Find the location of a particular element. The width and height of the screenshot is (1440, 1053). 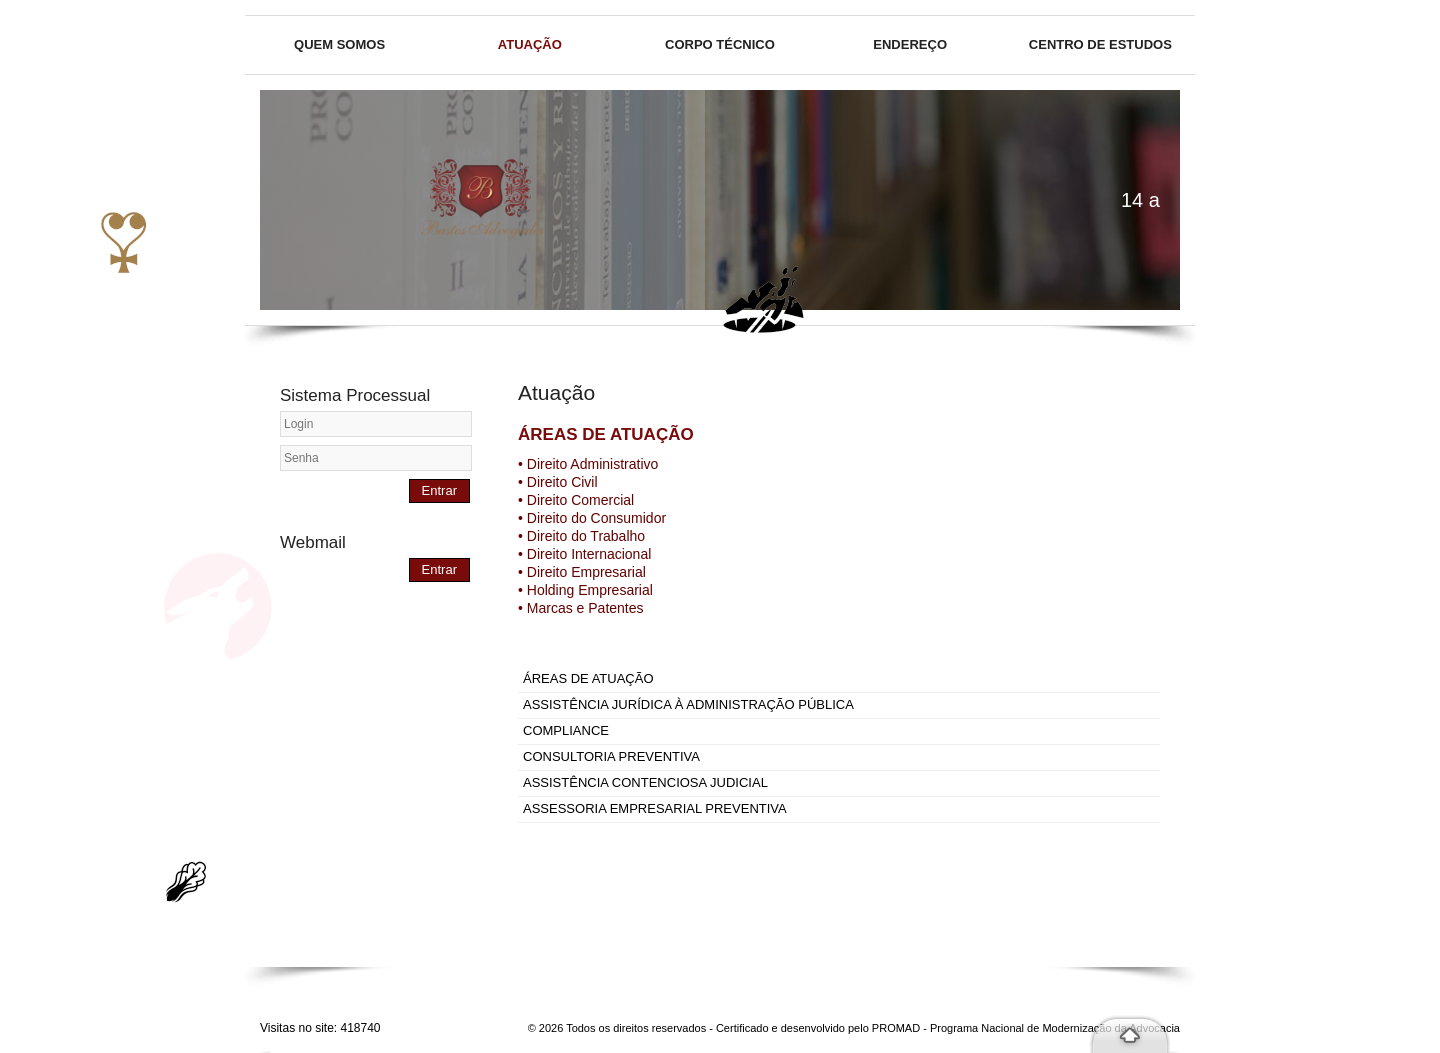

dig or excavate in a game is located at coordinates (763, 299).